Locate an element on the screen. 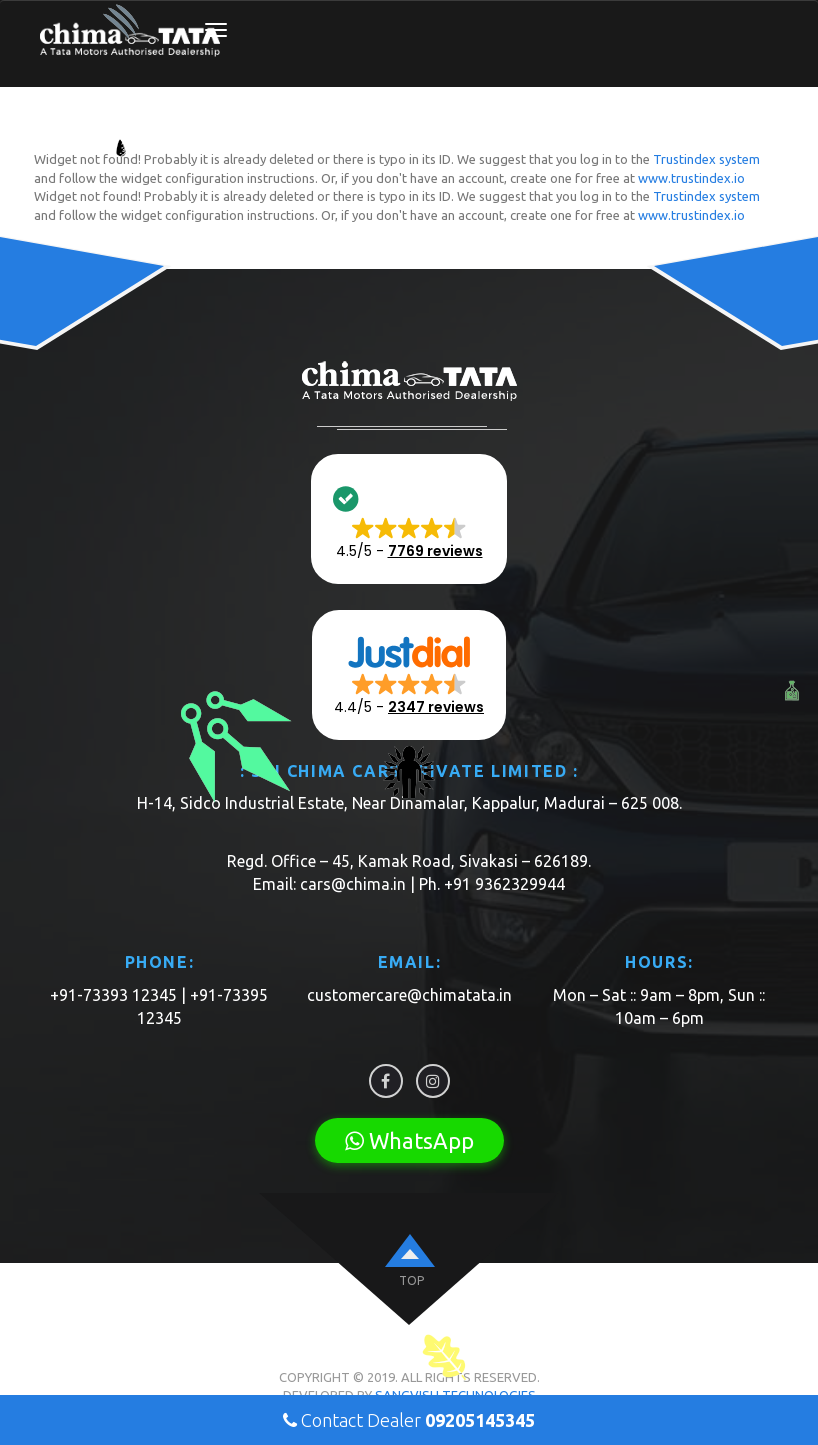 This screenshot has height=1445, width=818. select thrown dagger weapon type is located at coordinates (236, 747).